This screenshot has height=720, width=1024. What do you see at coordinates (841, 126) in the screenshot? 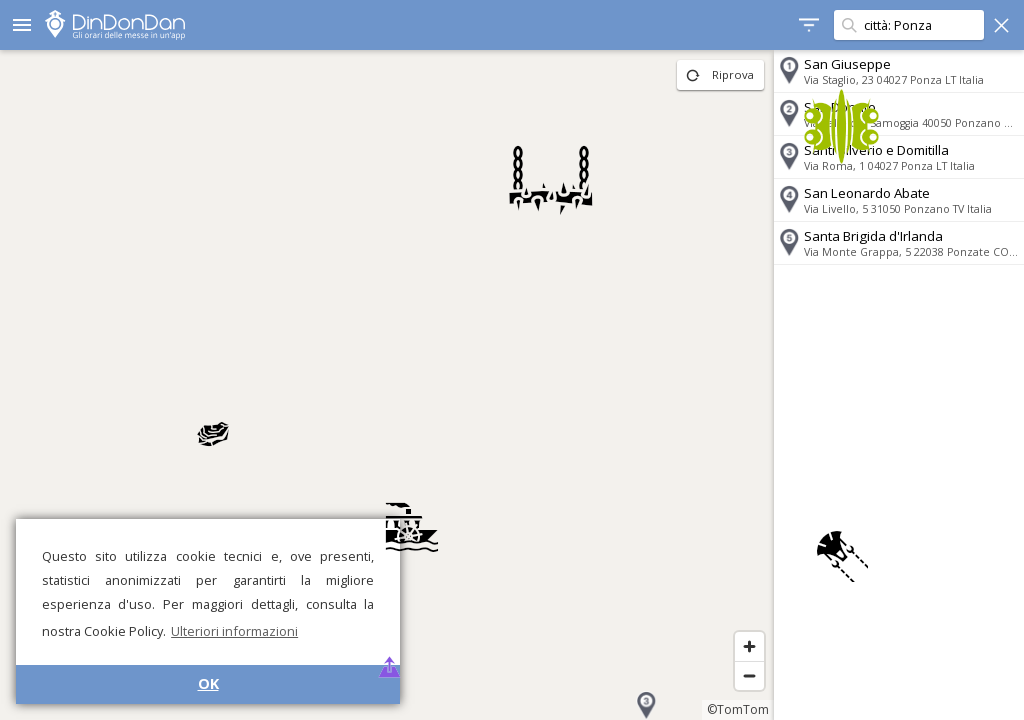
I see `abstract game element or power-up indicator` at bounding box center [841, 126].